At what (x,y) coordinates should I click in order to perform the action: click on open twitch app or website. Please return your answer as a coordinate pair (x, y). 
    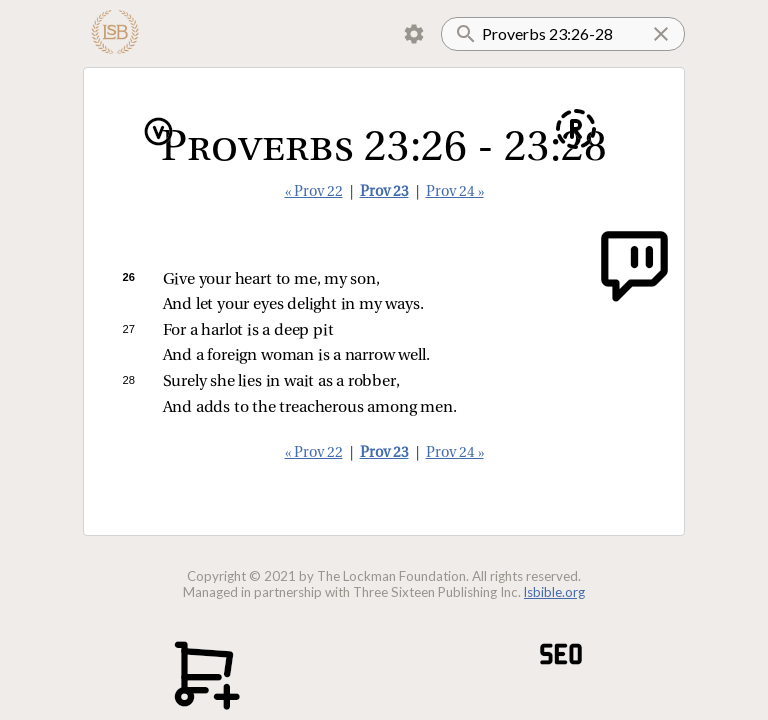
    Looking at the image, I should click on (634, 264).